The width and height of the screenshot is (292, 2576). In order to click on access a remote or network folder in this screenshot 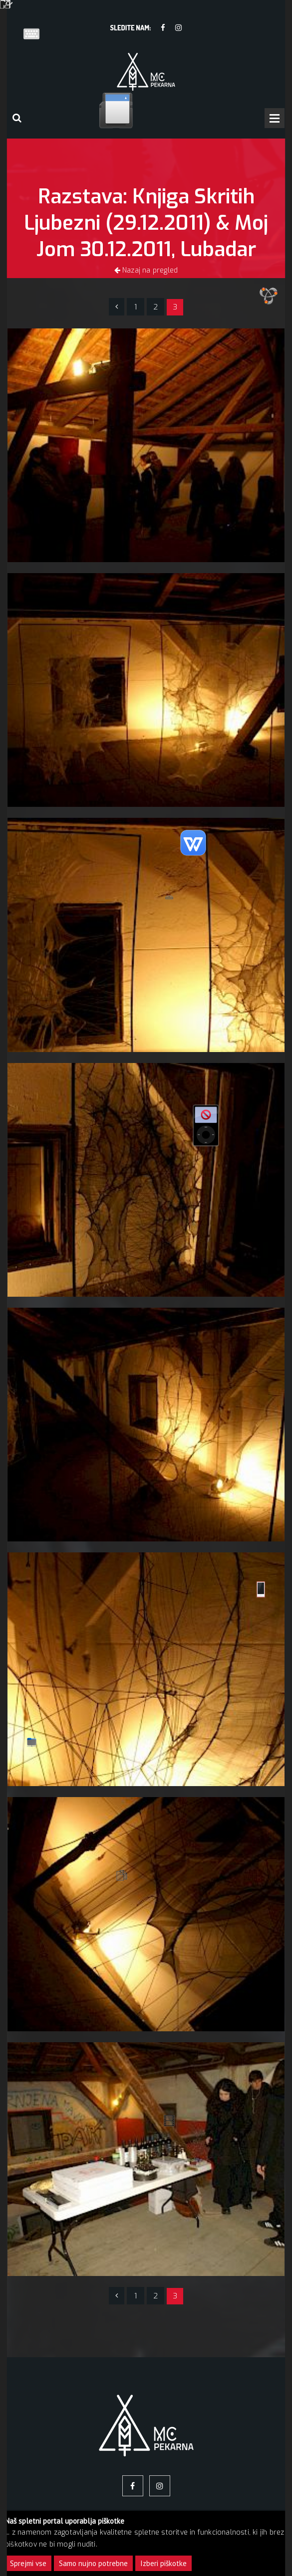, I will do `click(31, 1742)`.